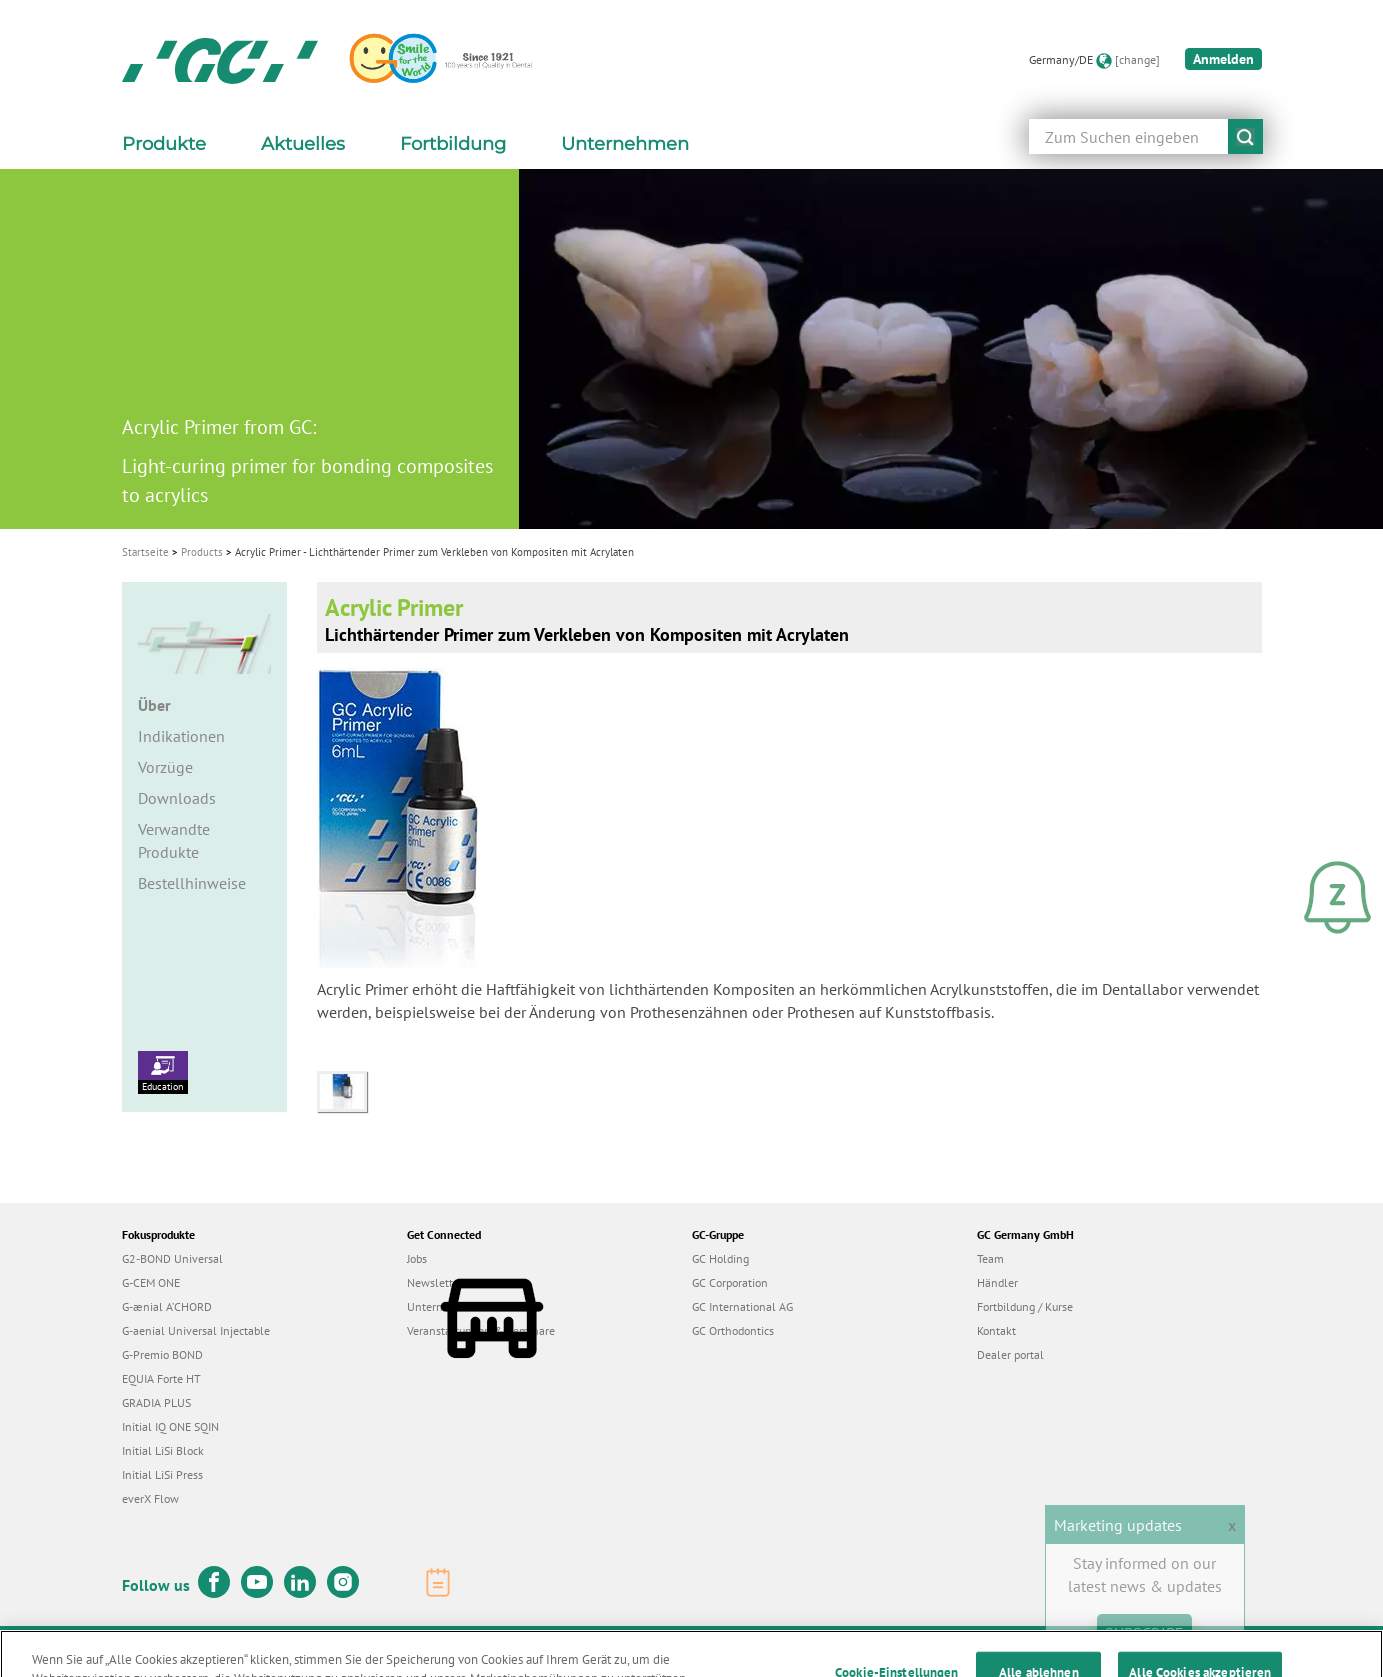  I want to click on select off-road vehicle type, so click(492, 1320).